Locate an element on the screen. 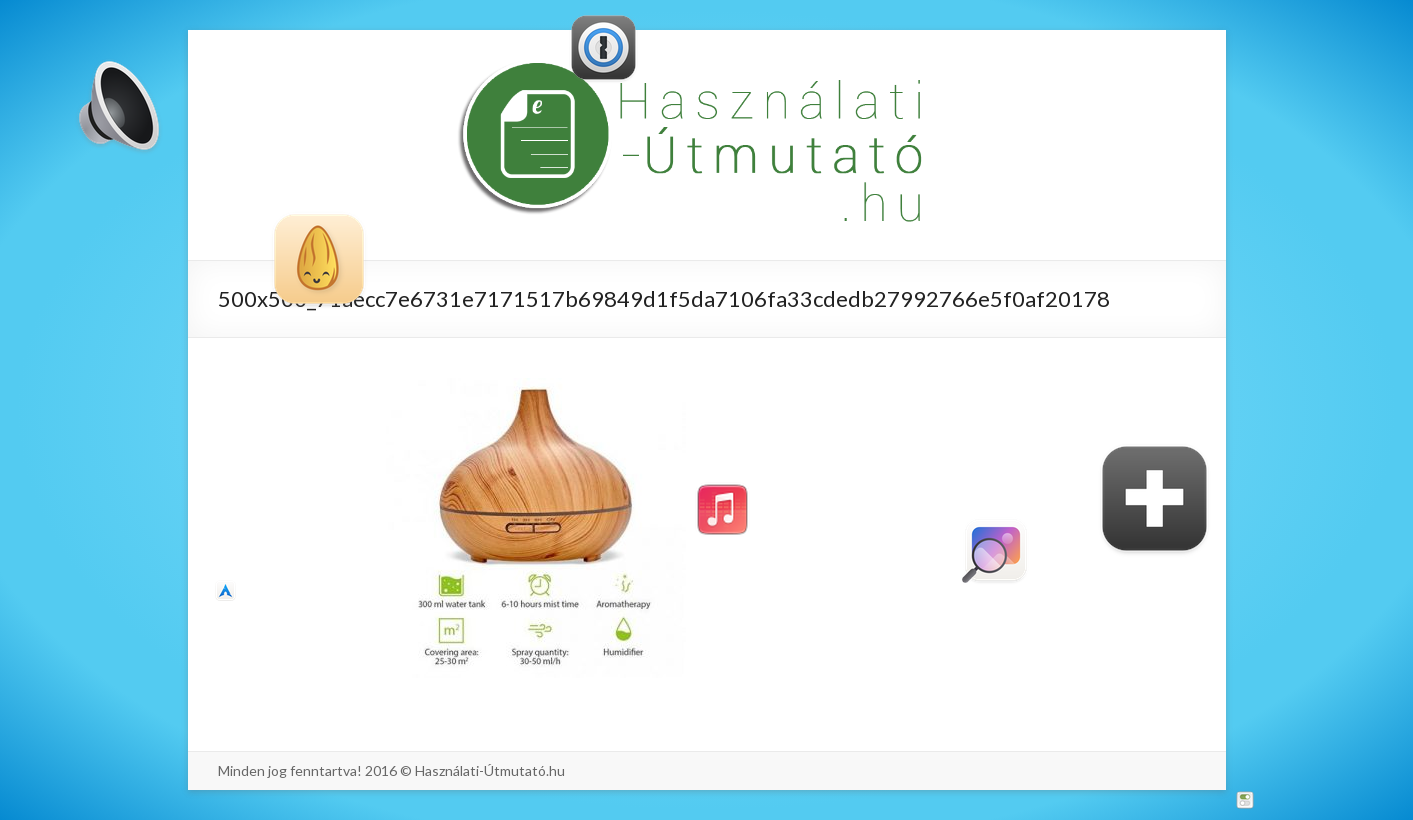  open the gnome music app is located at coordinates (722, 509).